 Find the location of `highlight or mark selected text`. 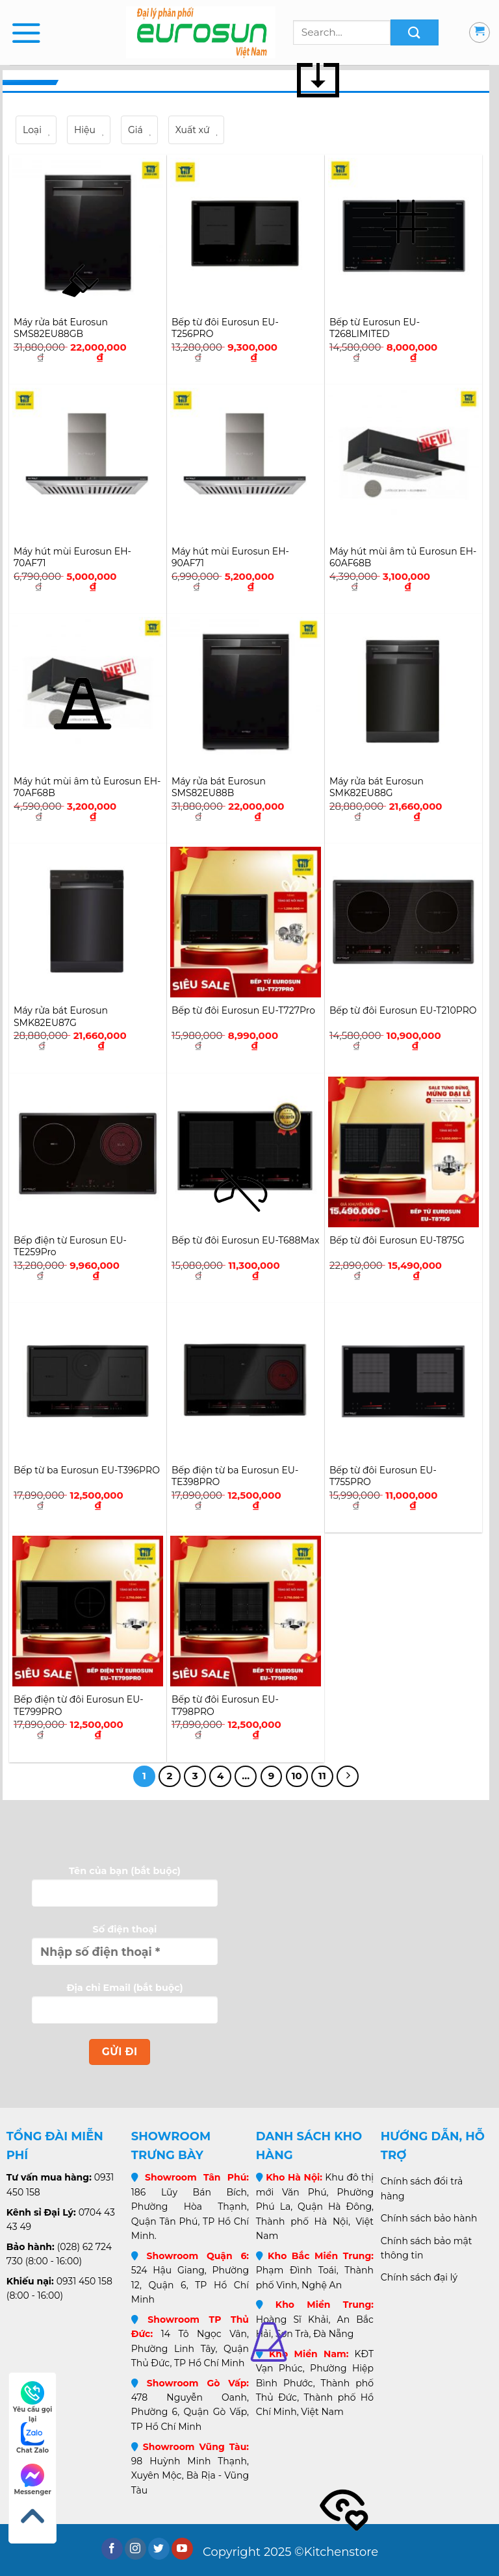

highlight or mark selected text is located at coordinates (79, 282).